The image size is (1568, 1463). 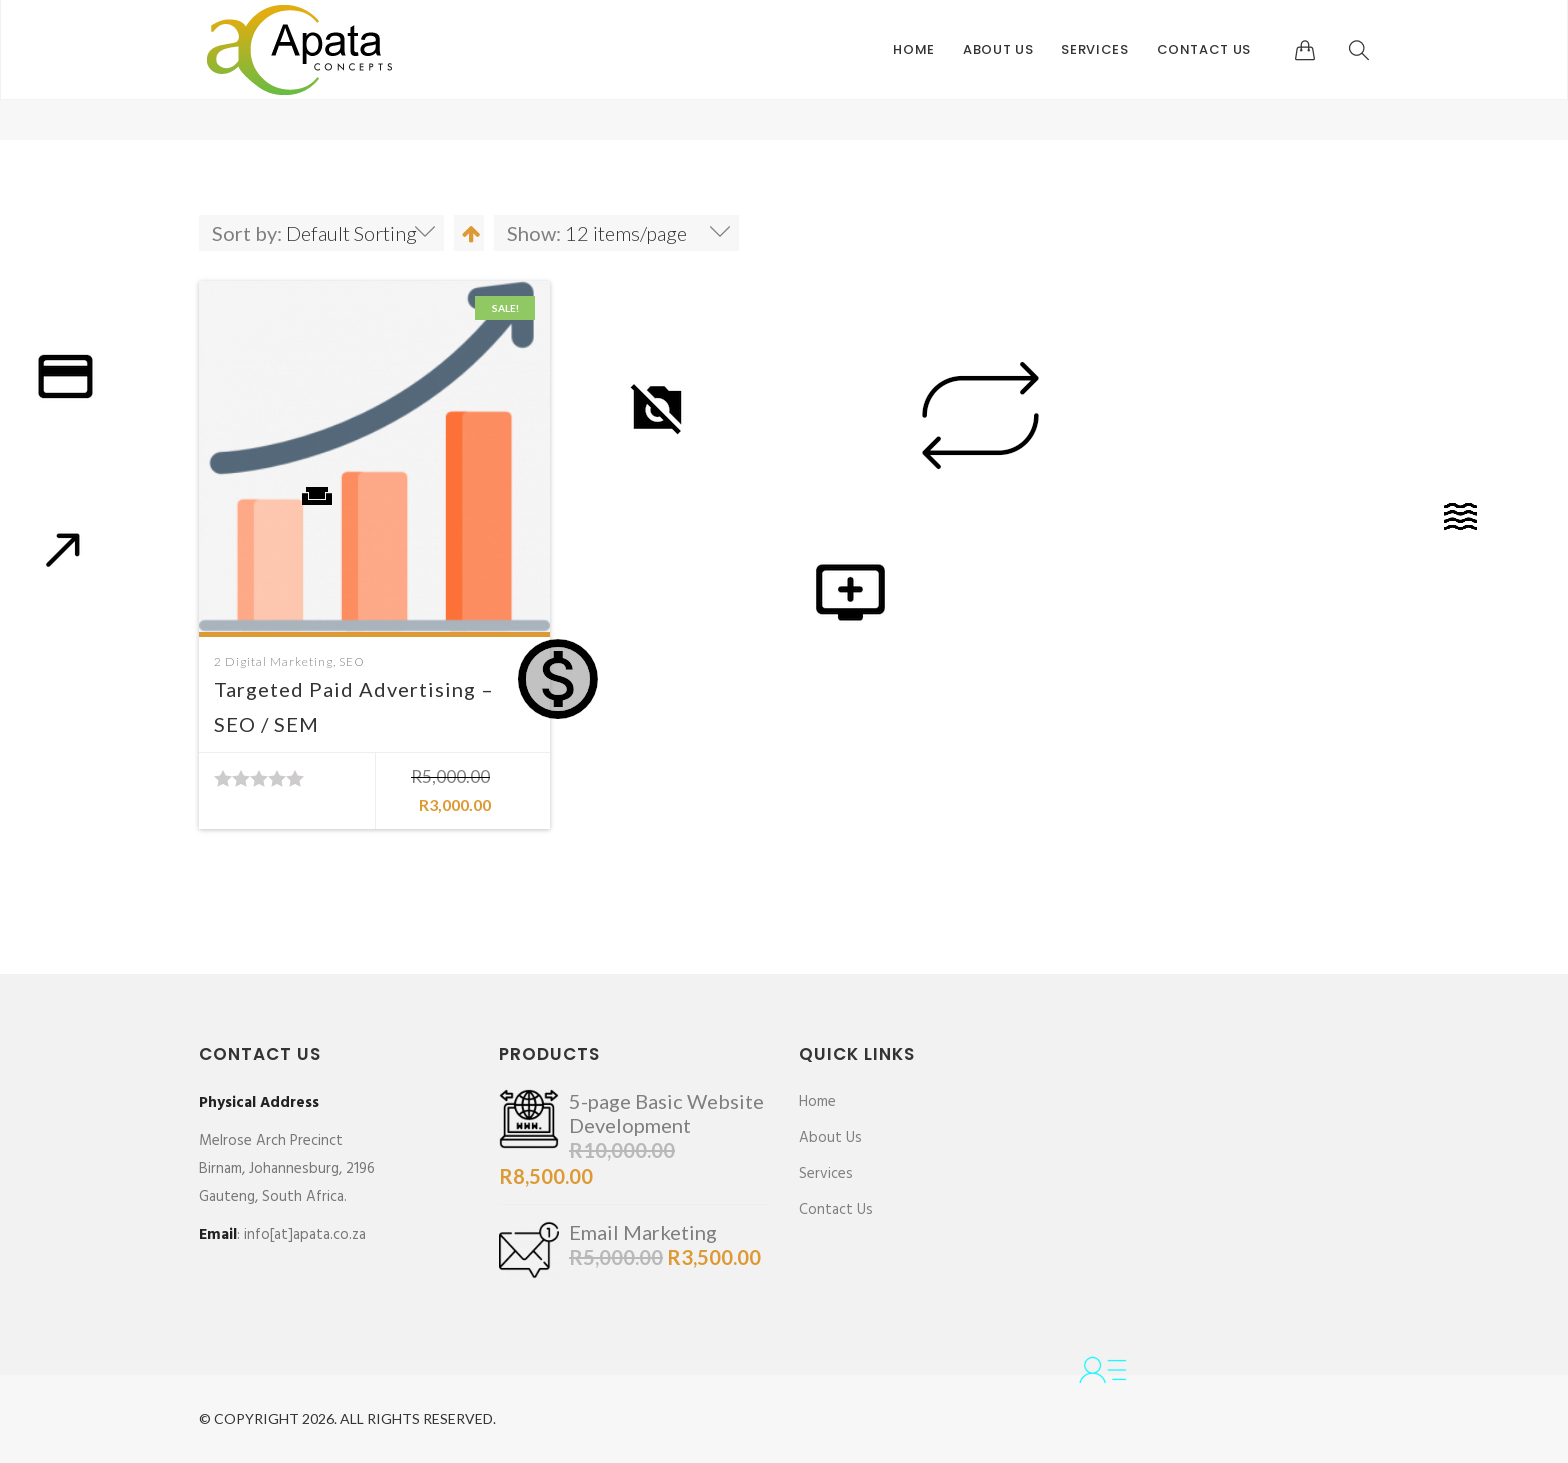 What do you see at coordinates (657, 407) in the screenshot?
I see `photography not allowed in this area` at bounding box center [657, 407].